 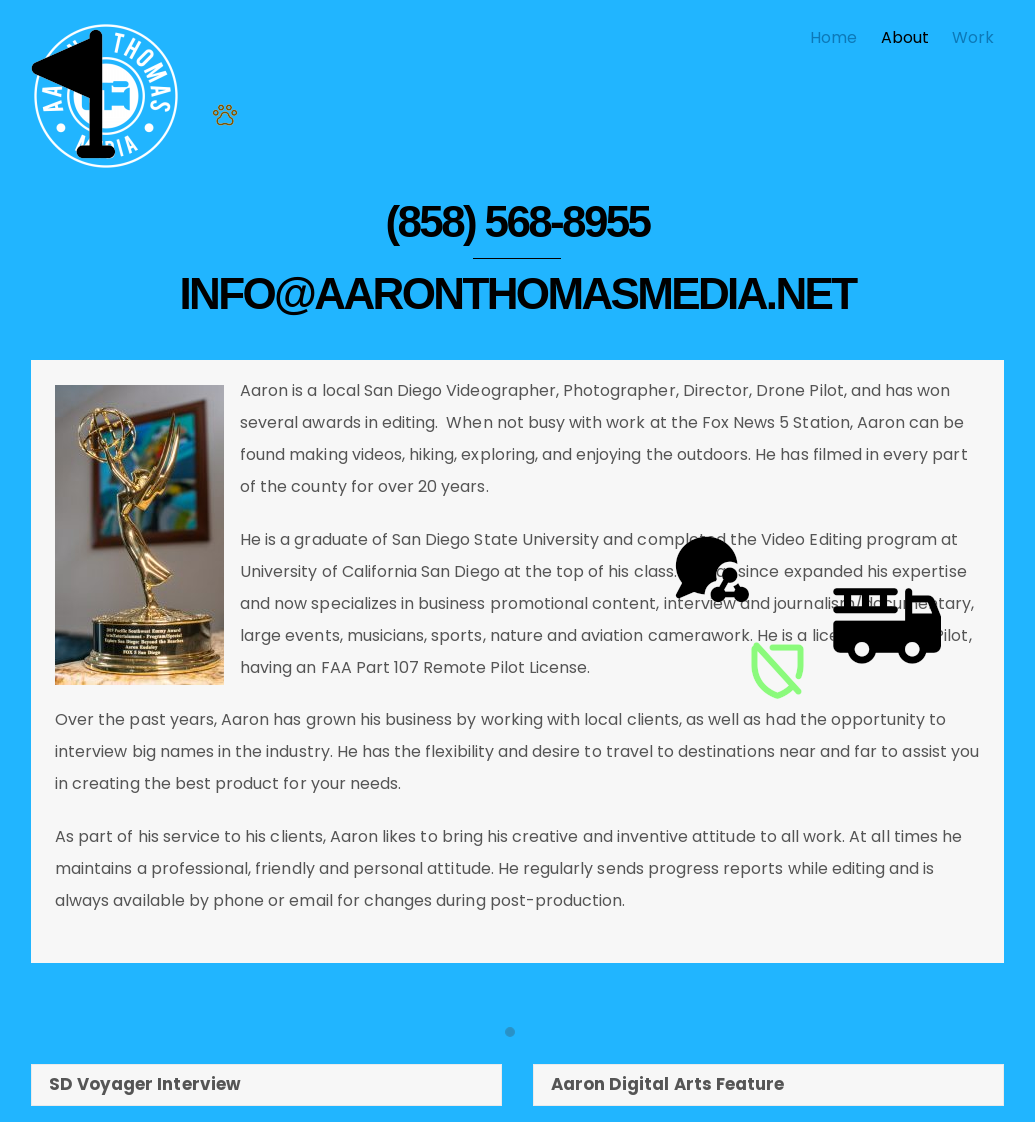 What do you see at coordinates (83, 94) in the screenshot?
I see `flag or mark an important item` at bounding box center [83, 94].